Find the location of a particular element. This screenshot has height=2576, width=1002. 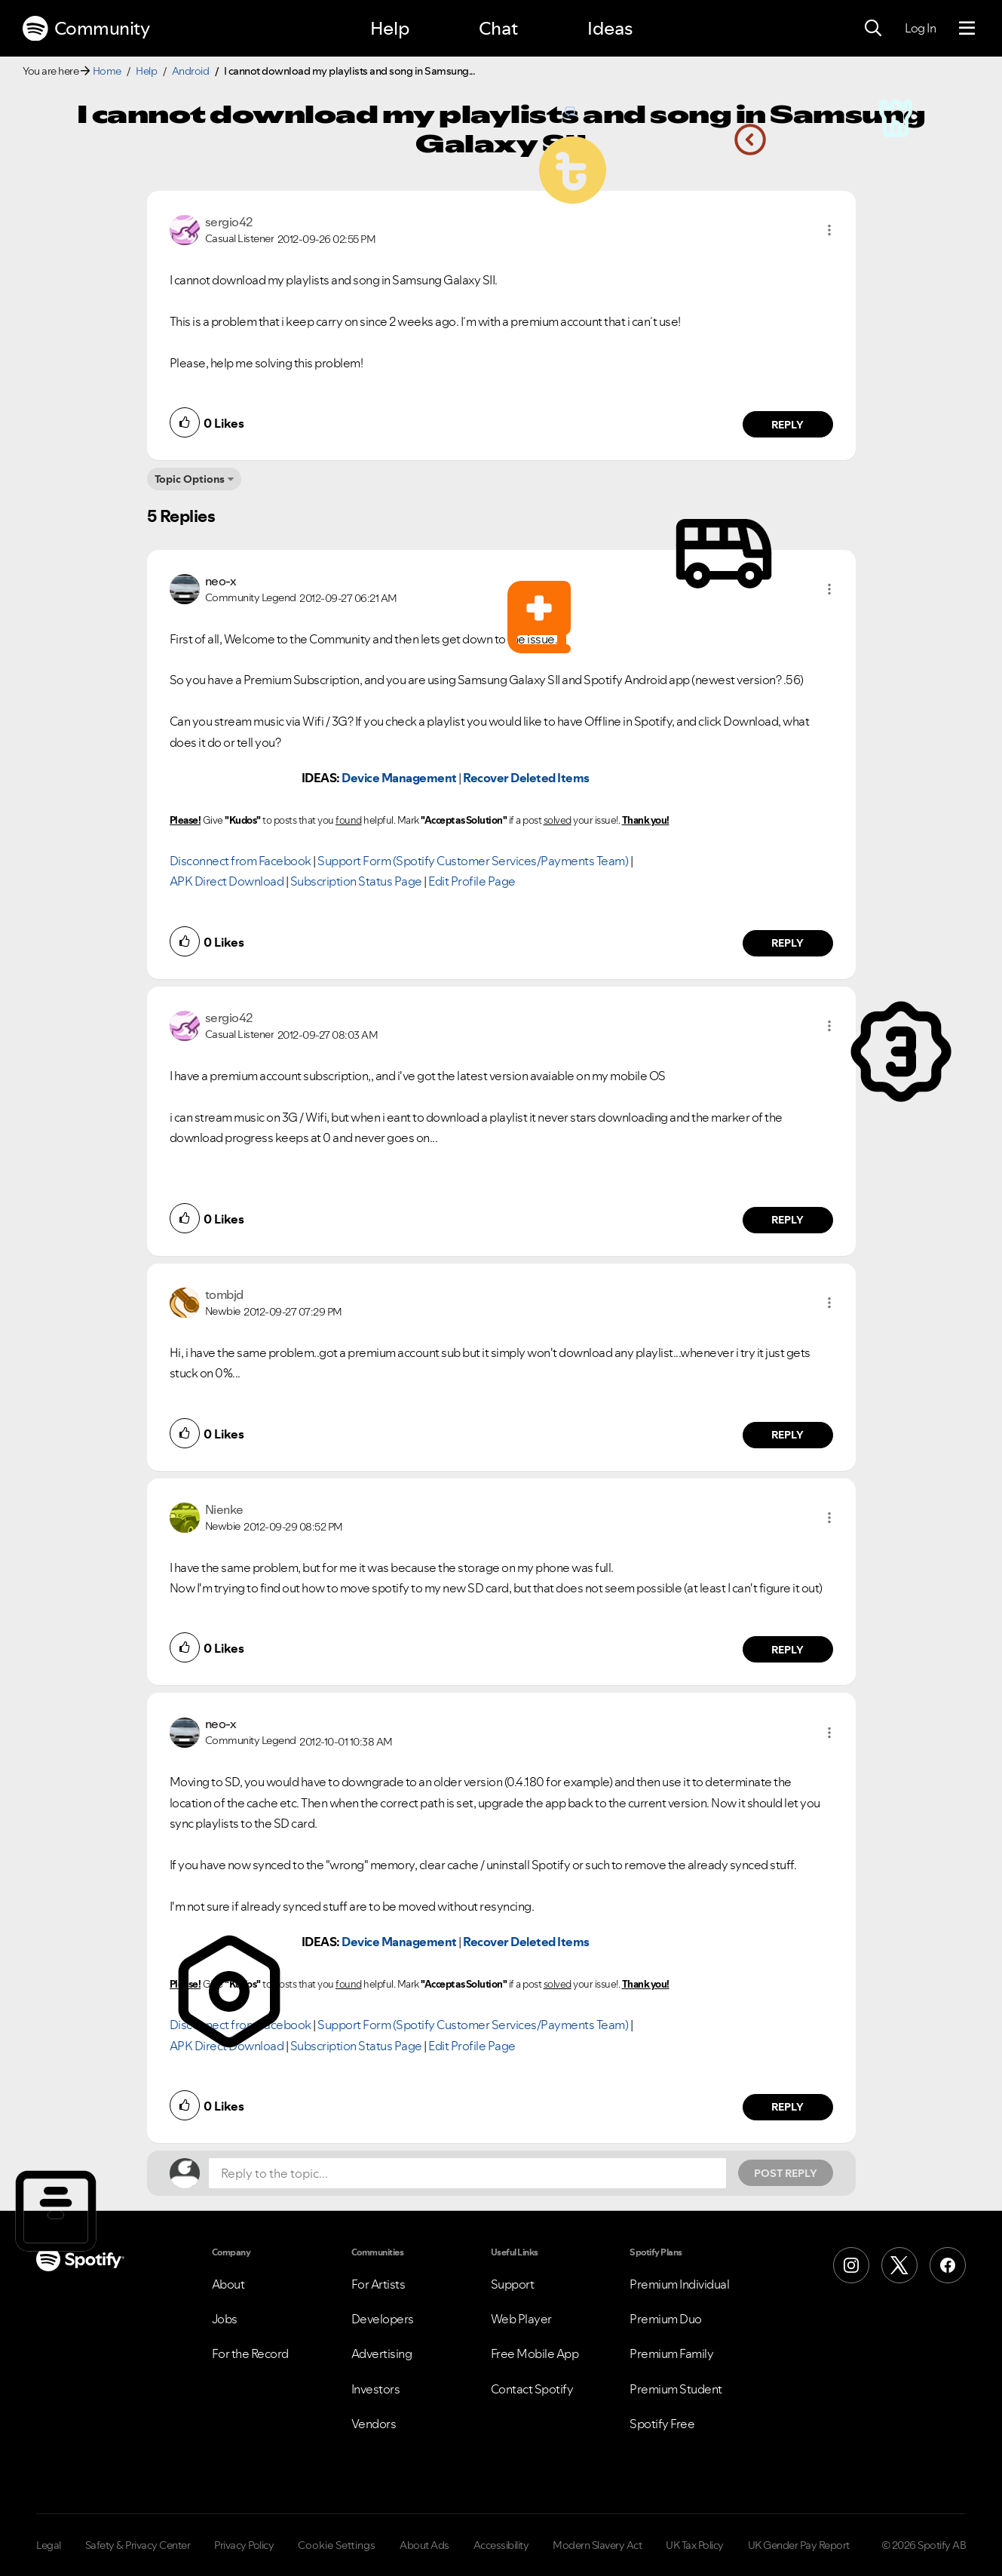

view public transit options is located at coordinates (724, 554).